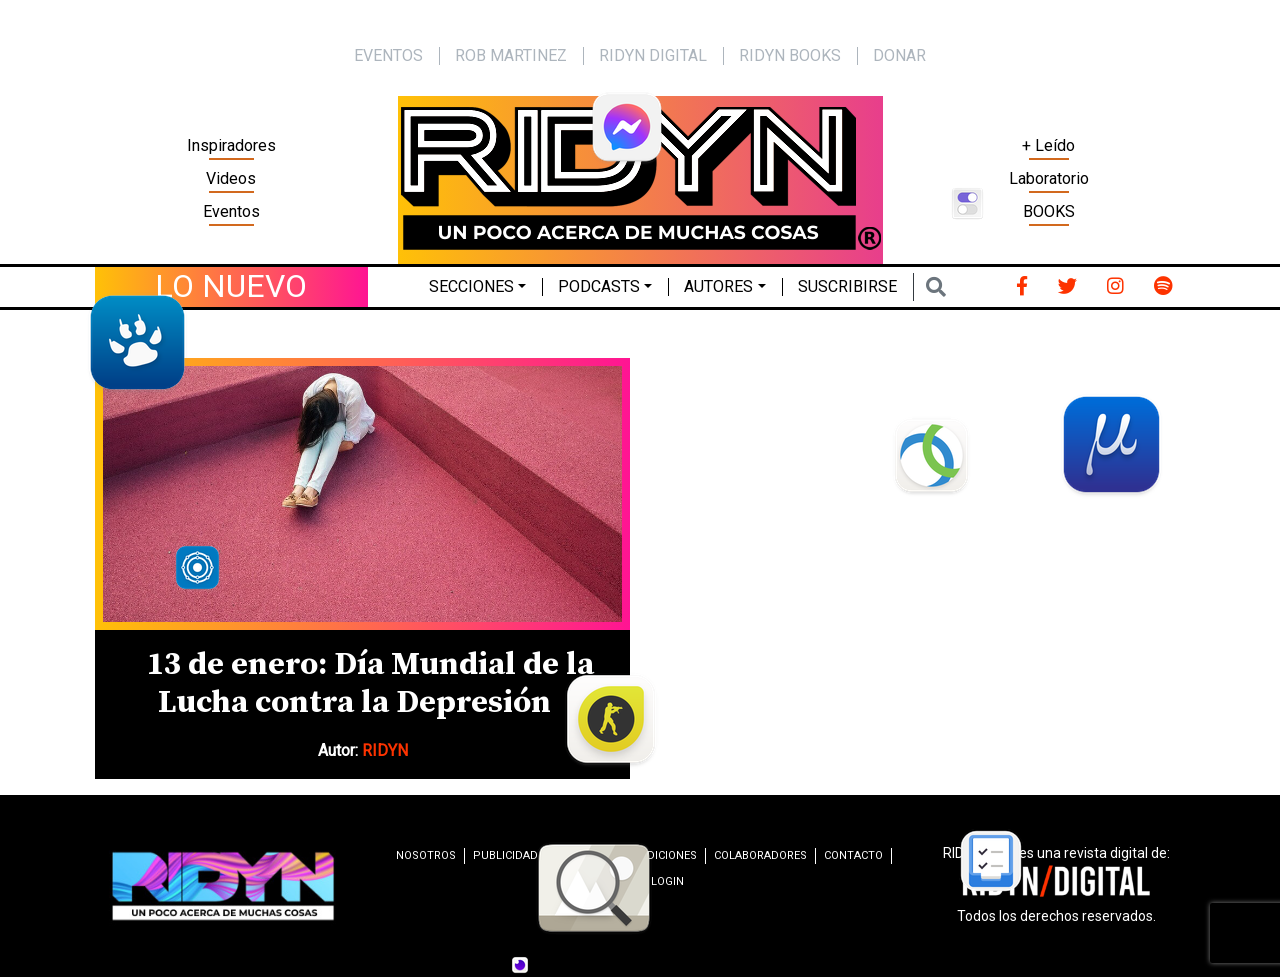 The image size is (1280, 977). I want to click on open the Neon app, so click(197, 567).